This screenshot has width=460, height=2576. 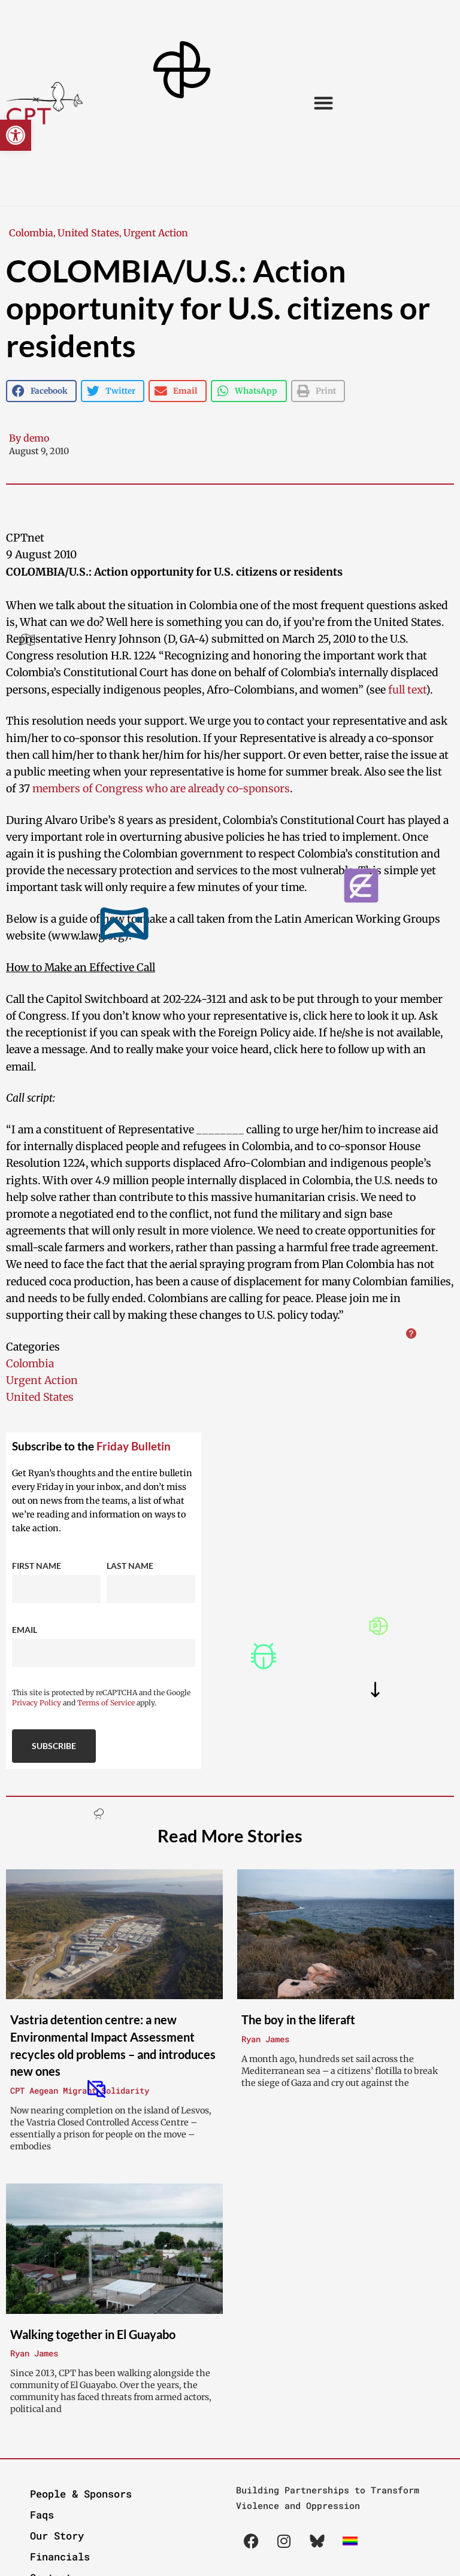 I want to click on report a bug or issue, so click(x=264, y=1656).